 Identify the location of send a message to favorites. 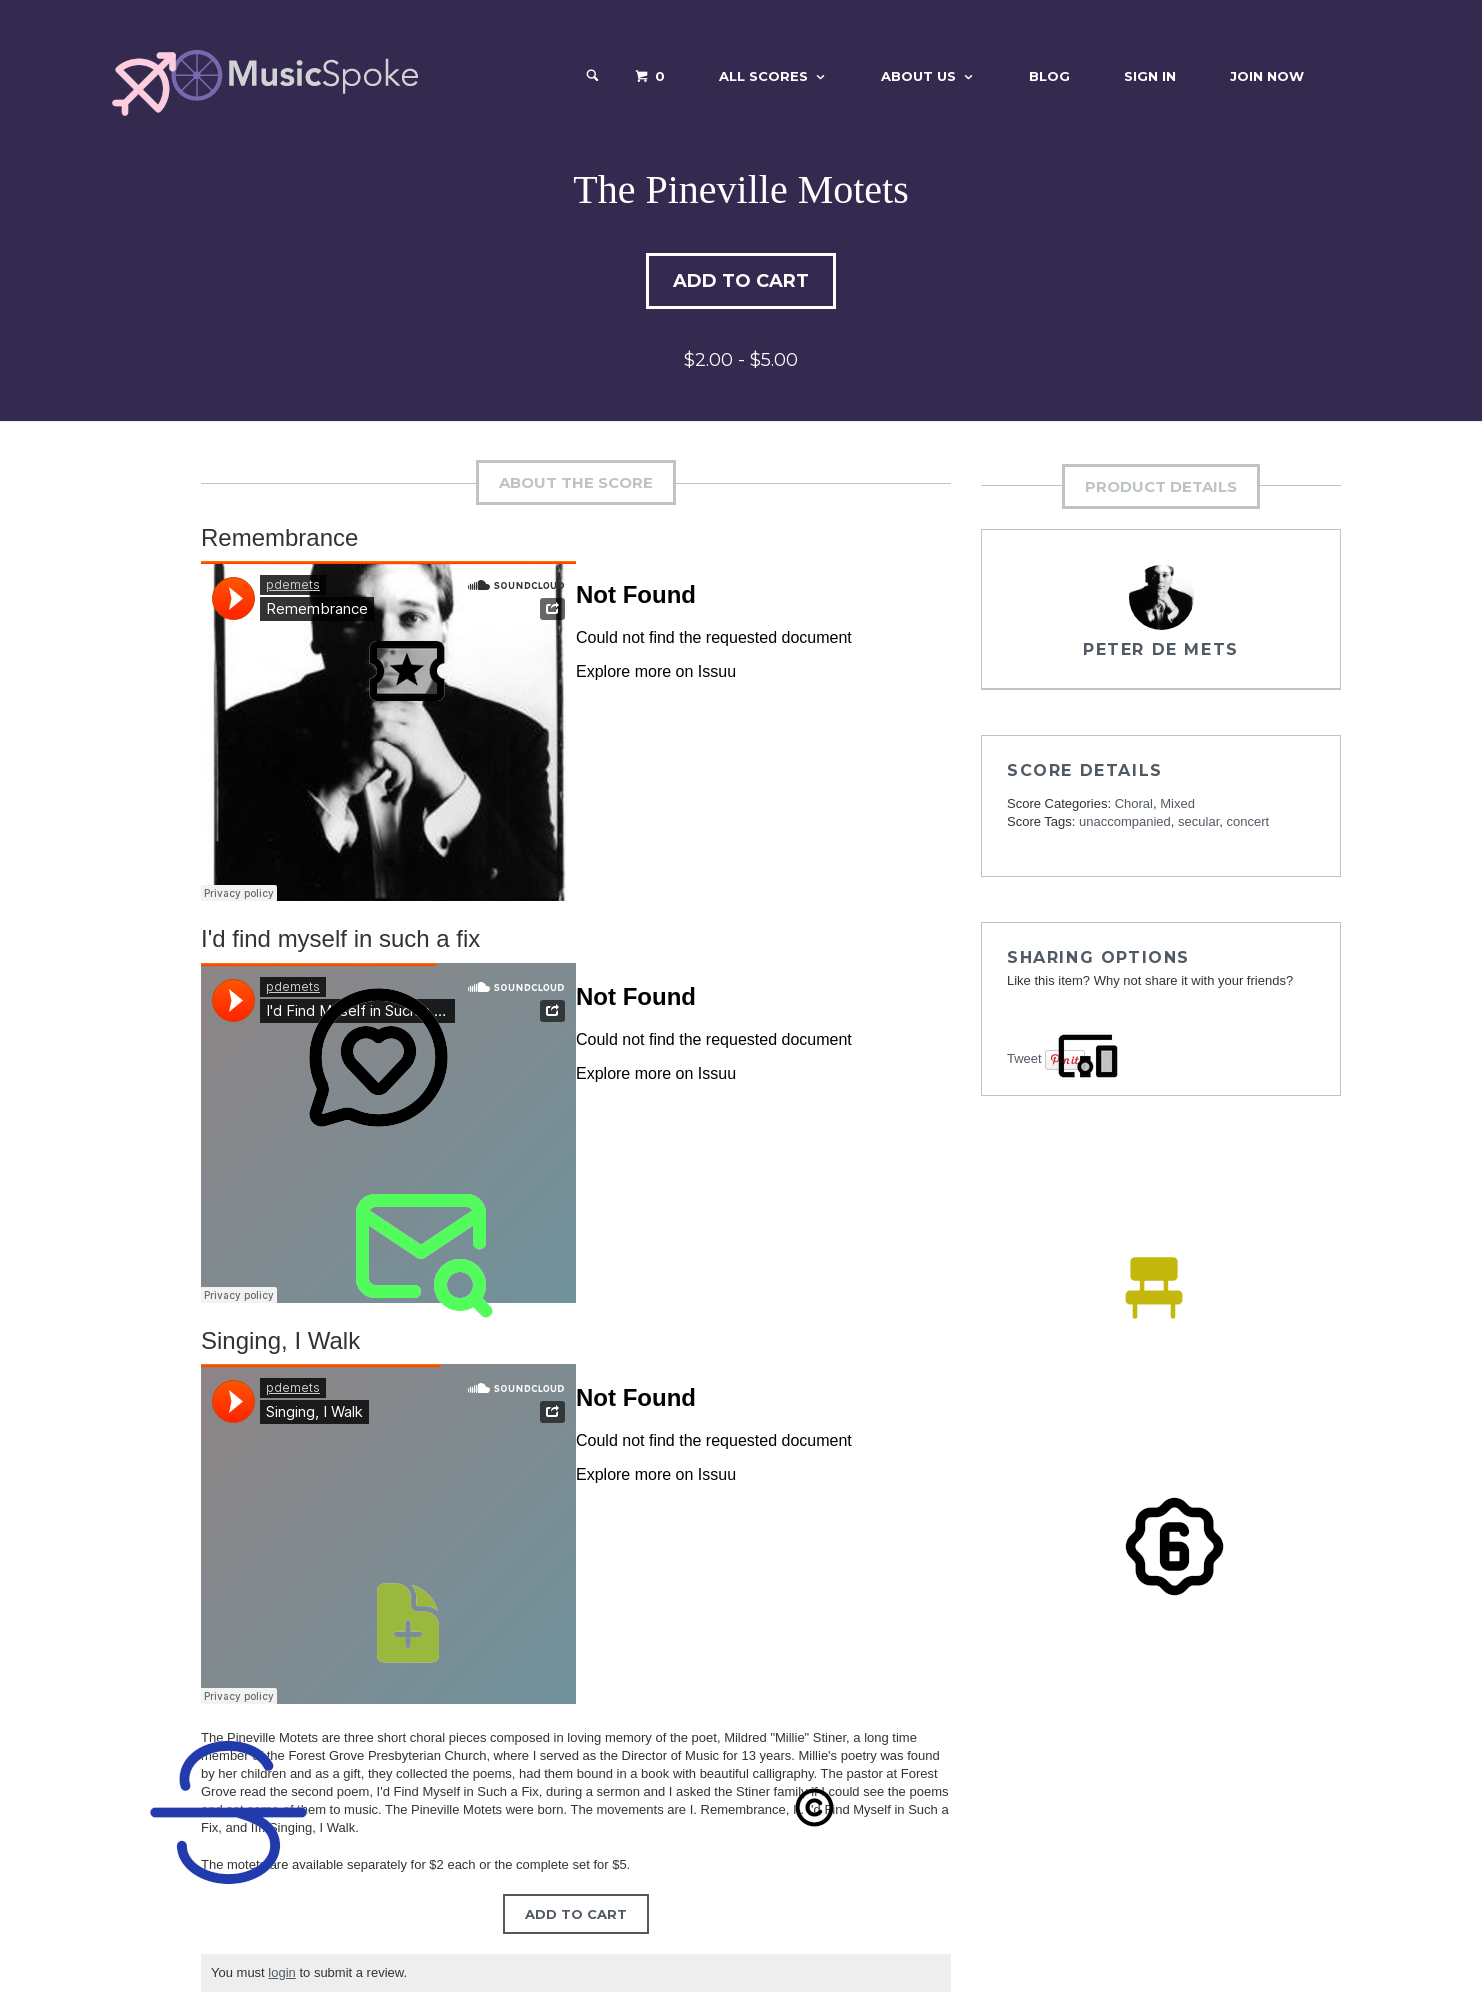
(378, 1057).